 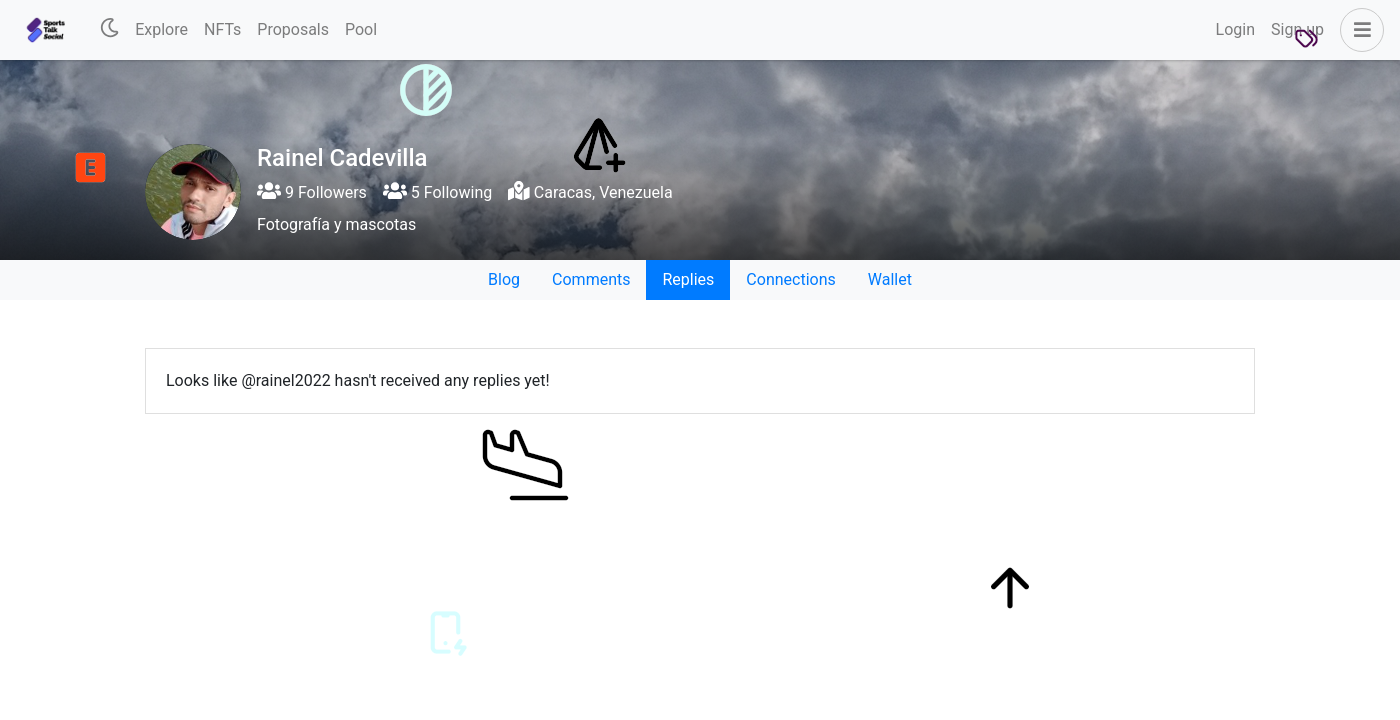 I want to click on indicates explicit content warning, so click(x=90, y=167).